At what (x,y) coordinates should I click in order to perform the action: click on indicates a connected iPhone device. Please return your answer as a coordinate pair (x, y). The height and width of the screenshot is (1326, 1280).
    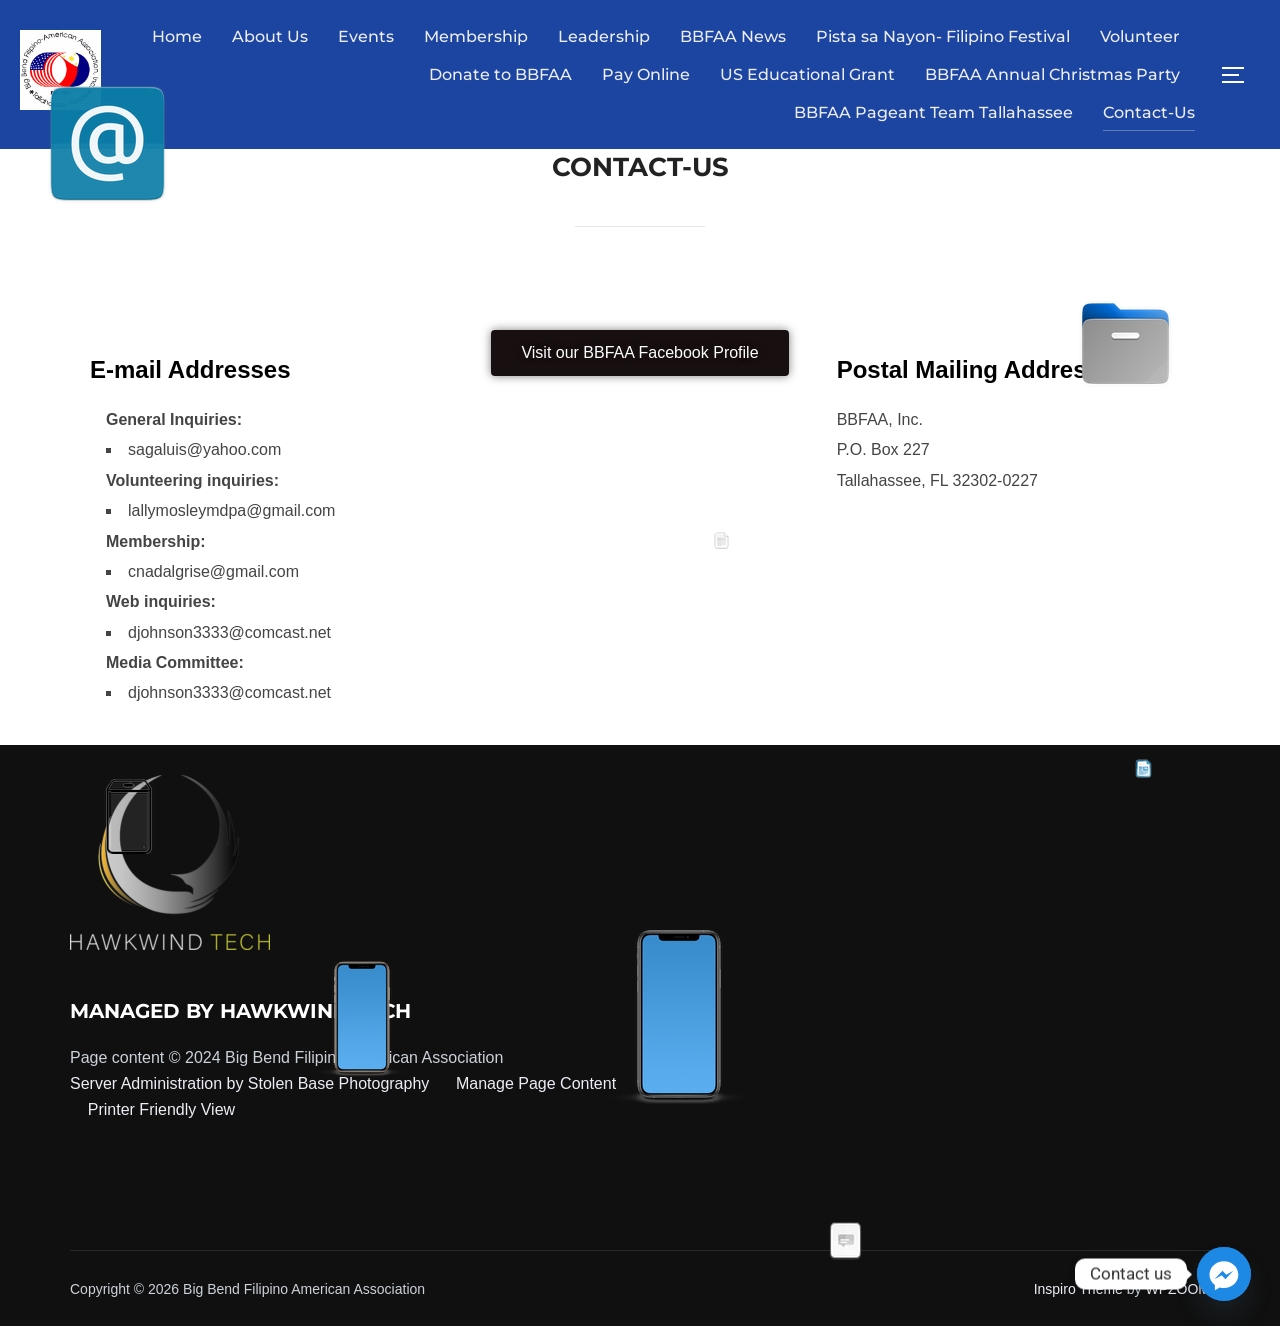
    Looking at the image, I should click on (362, 1019).